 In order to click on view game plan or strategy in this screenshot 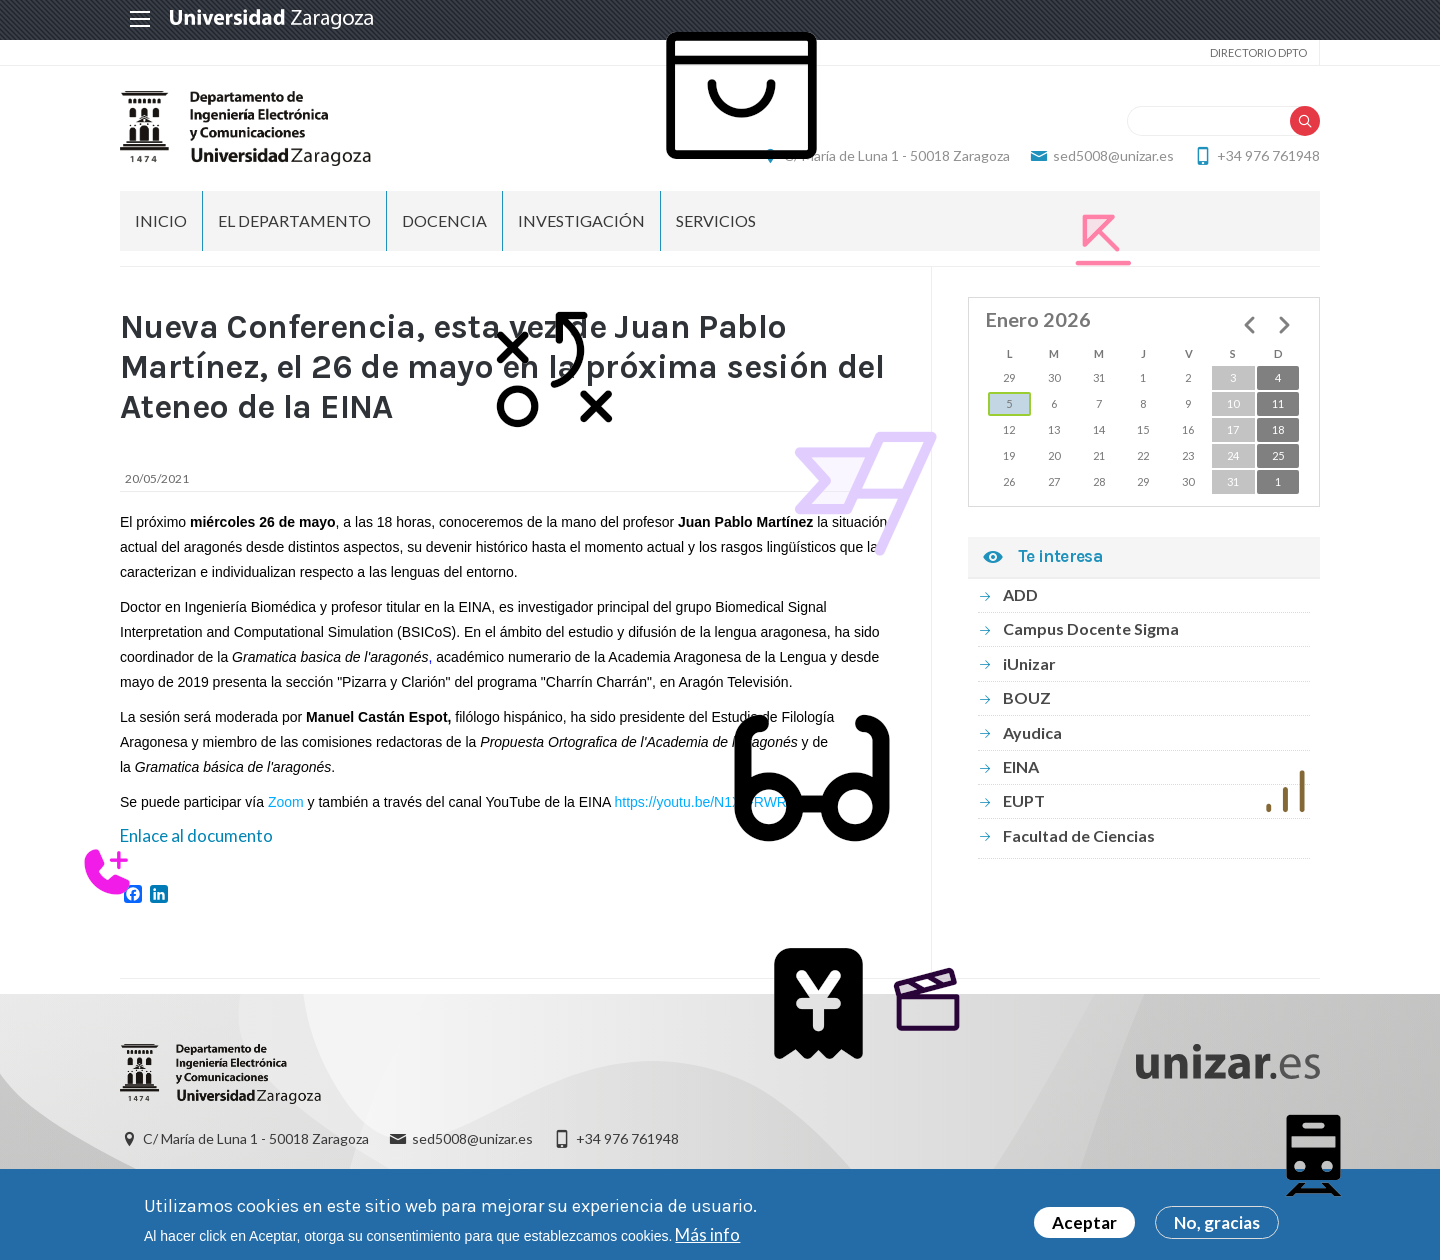, I will do `click(549, 369)`.